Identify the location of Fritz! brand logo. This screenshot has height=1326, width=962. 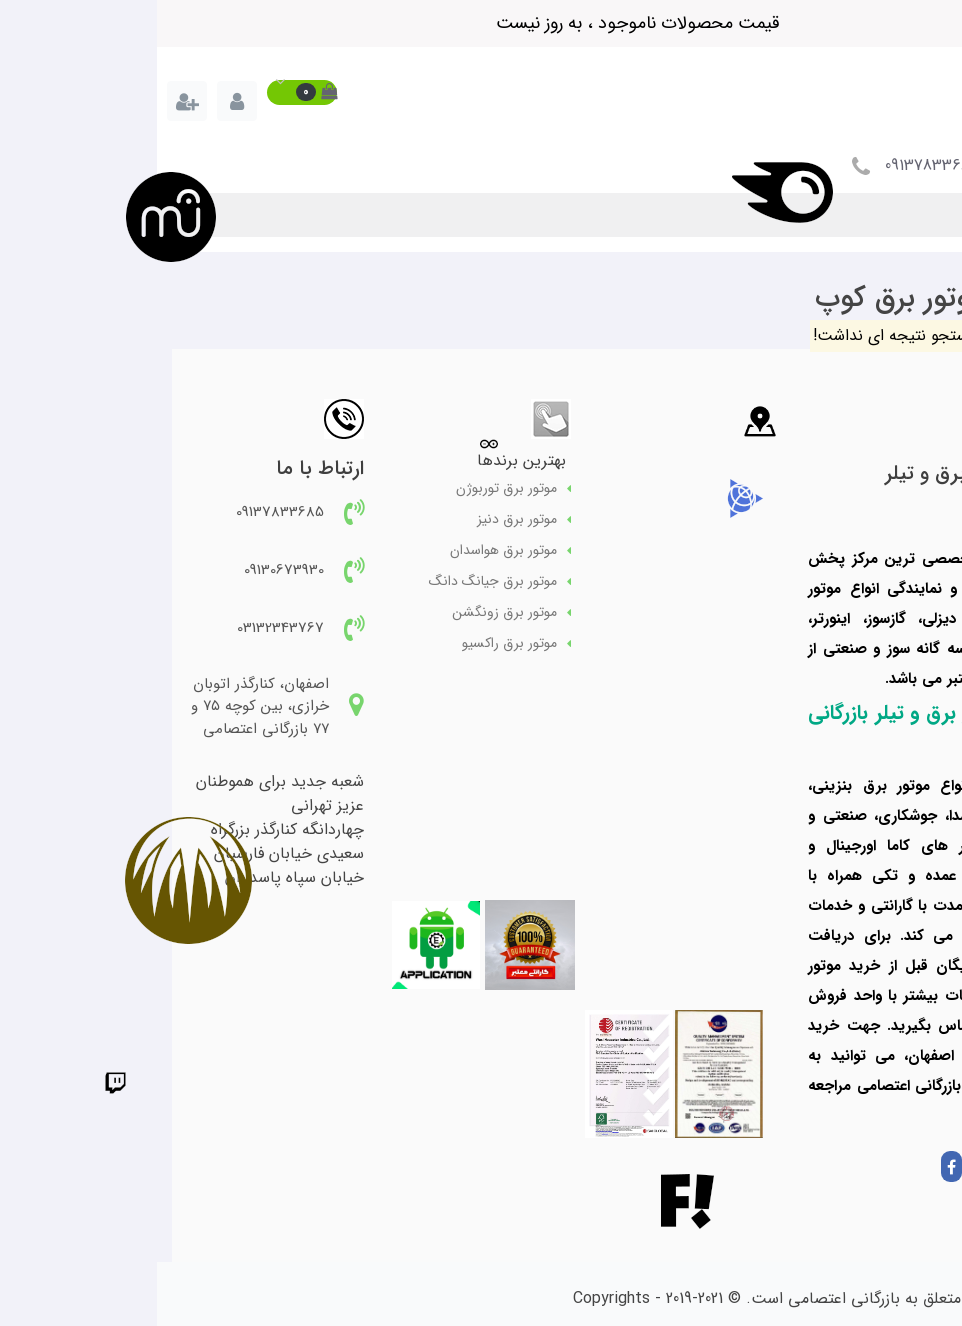
(687, 1201).